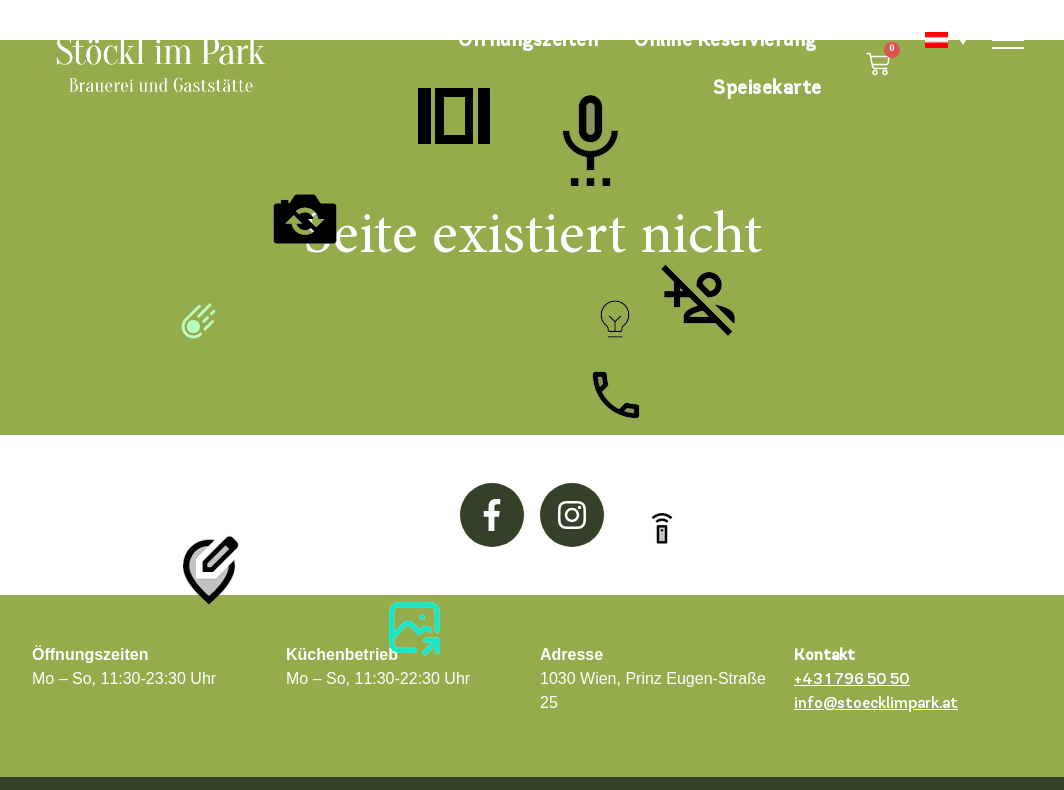 The image size is (1064, 790). I want to click on indicates user cannot be added as a contact, so click(699, 297).